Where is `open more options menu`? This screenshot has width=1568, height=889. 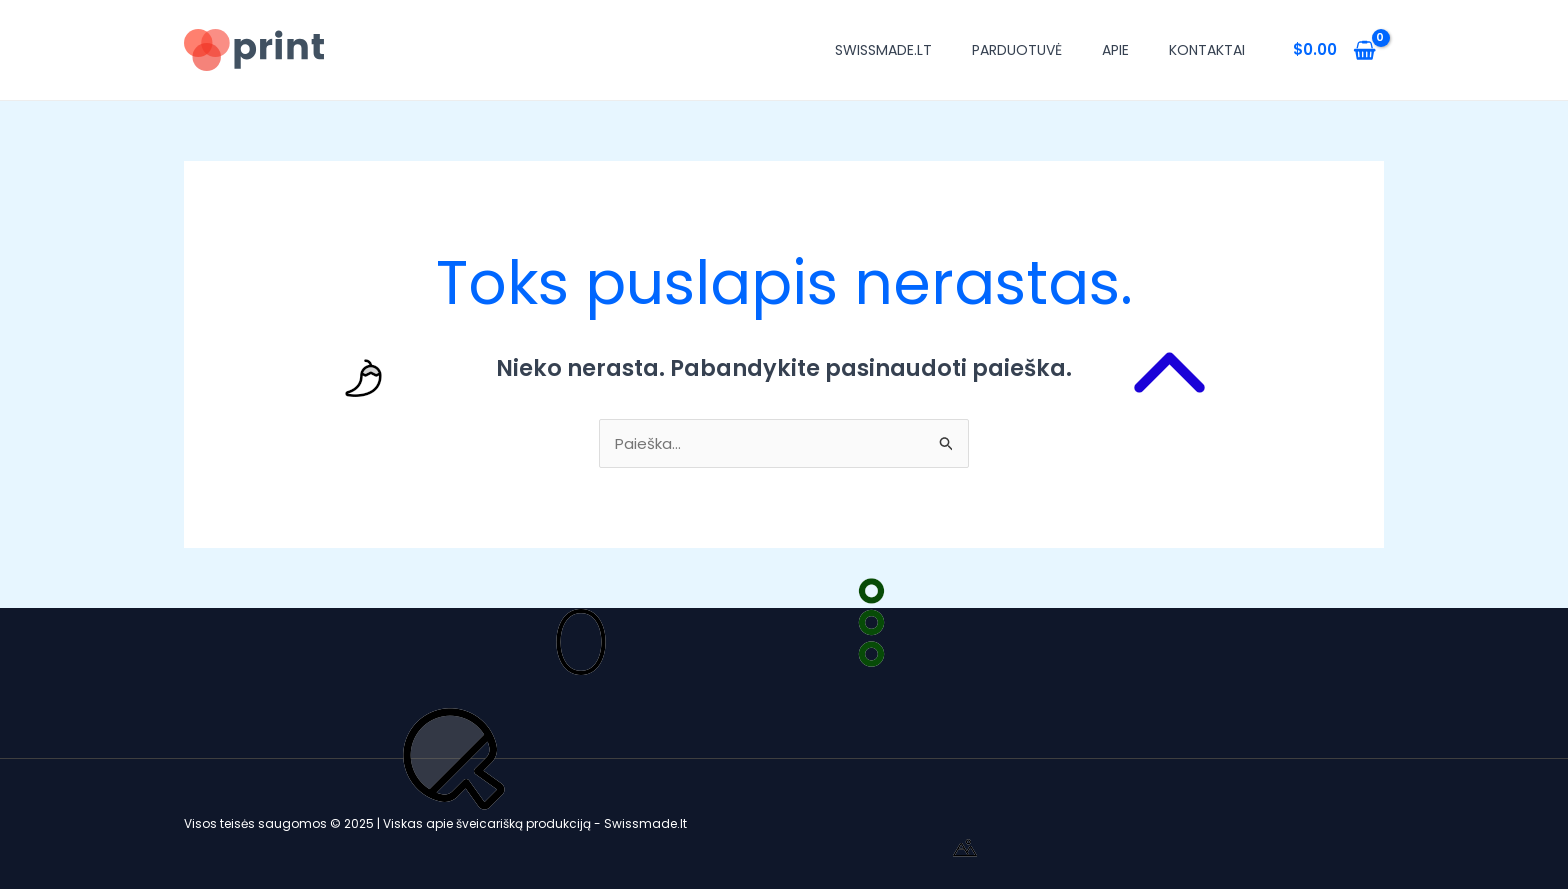 open more options menu is located at coordinates (871, 622).